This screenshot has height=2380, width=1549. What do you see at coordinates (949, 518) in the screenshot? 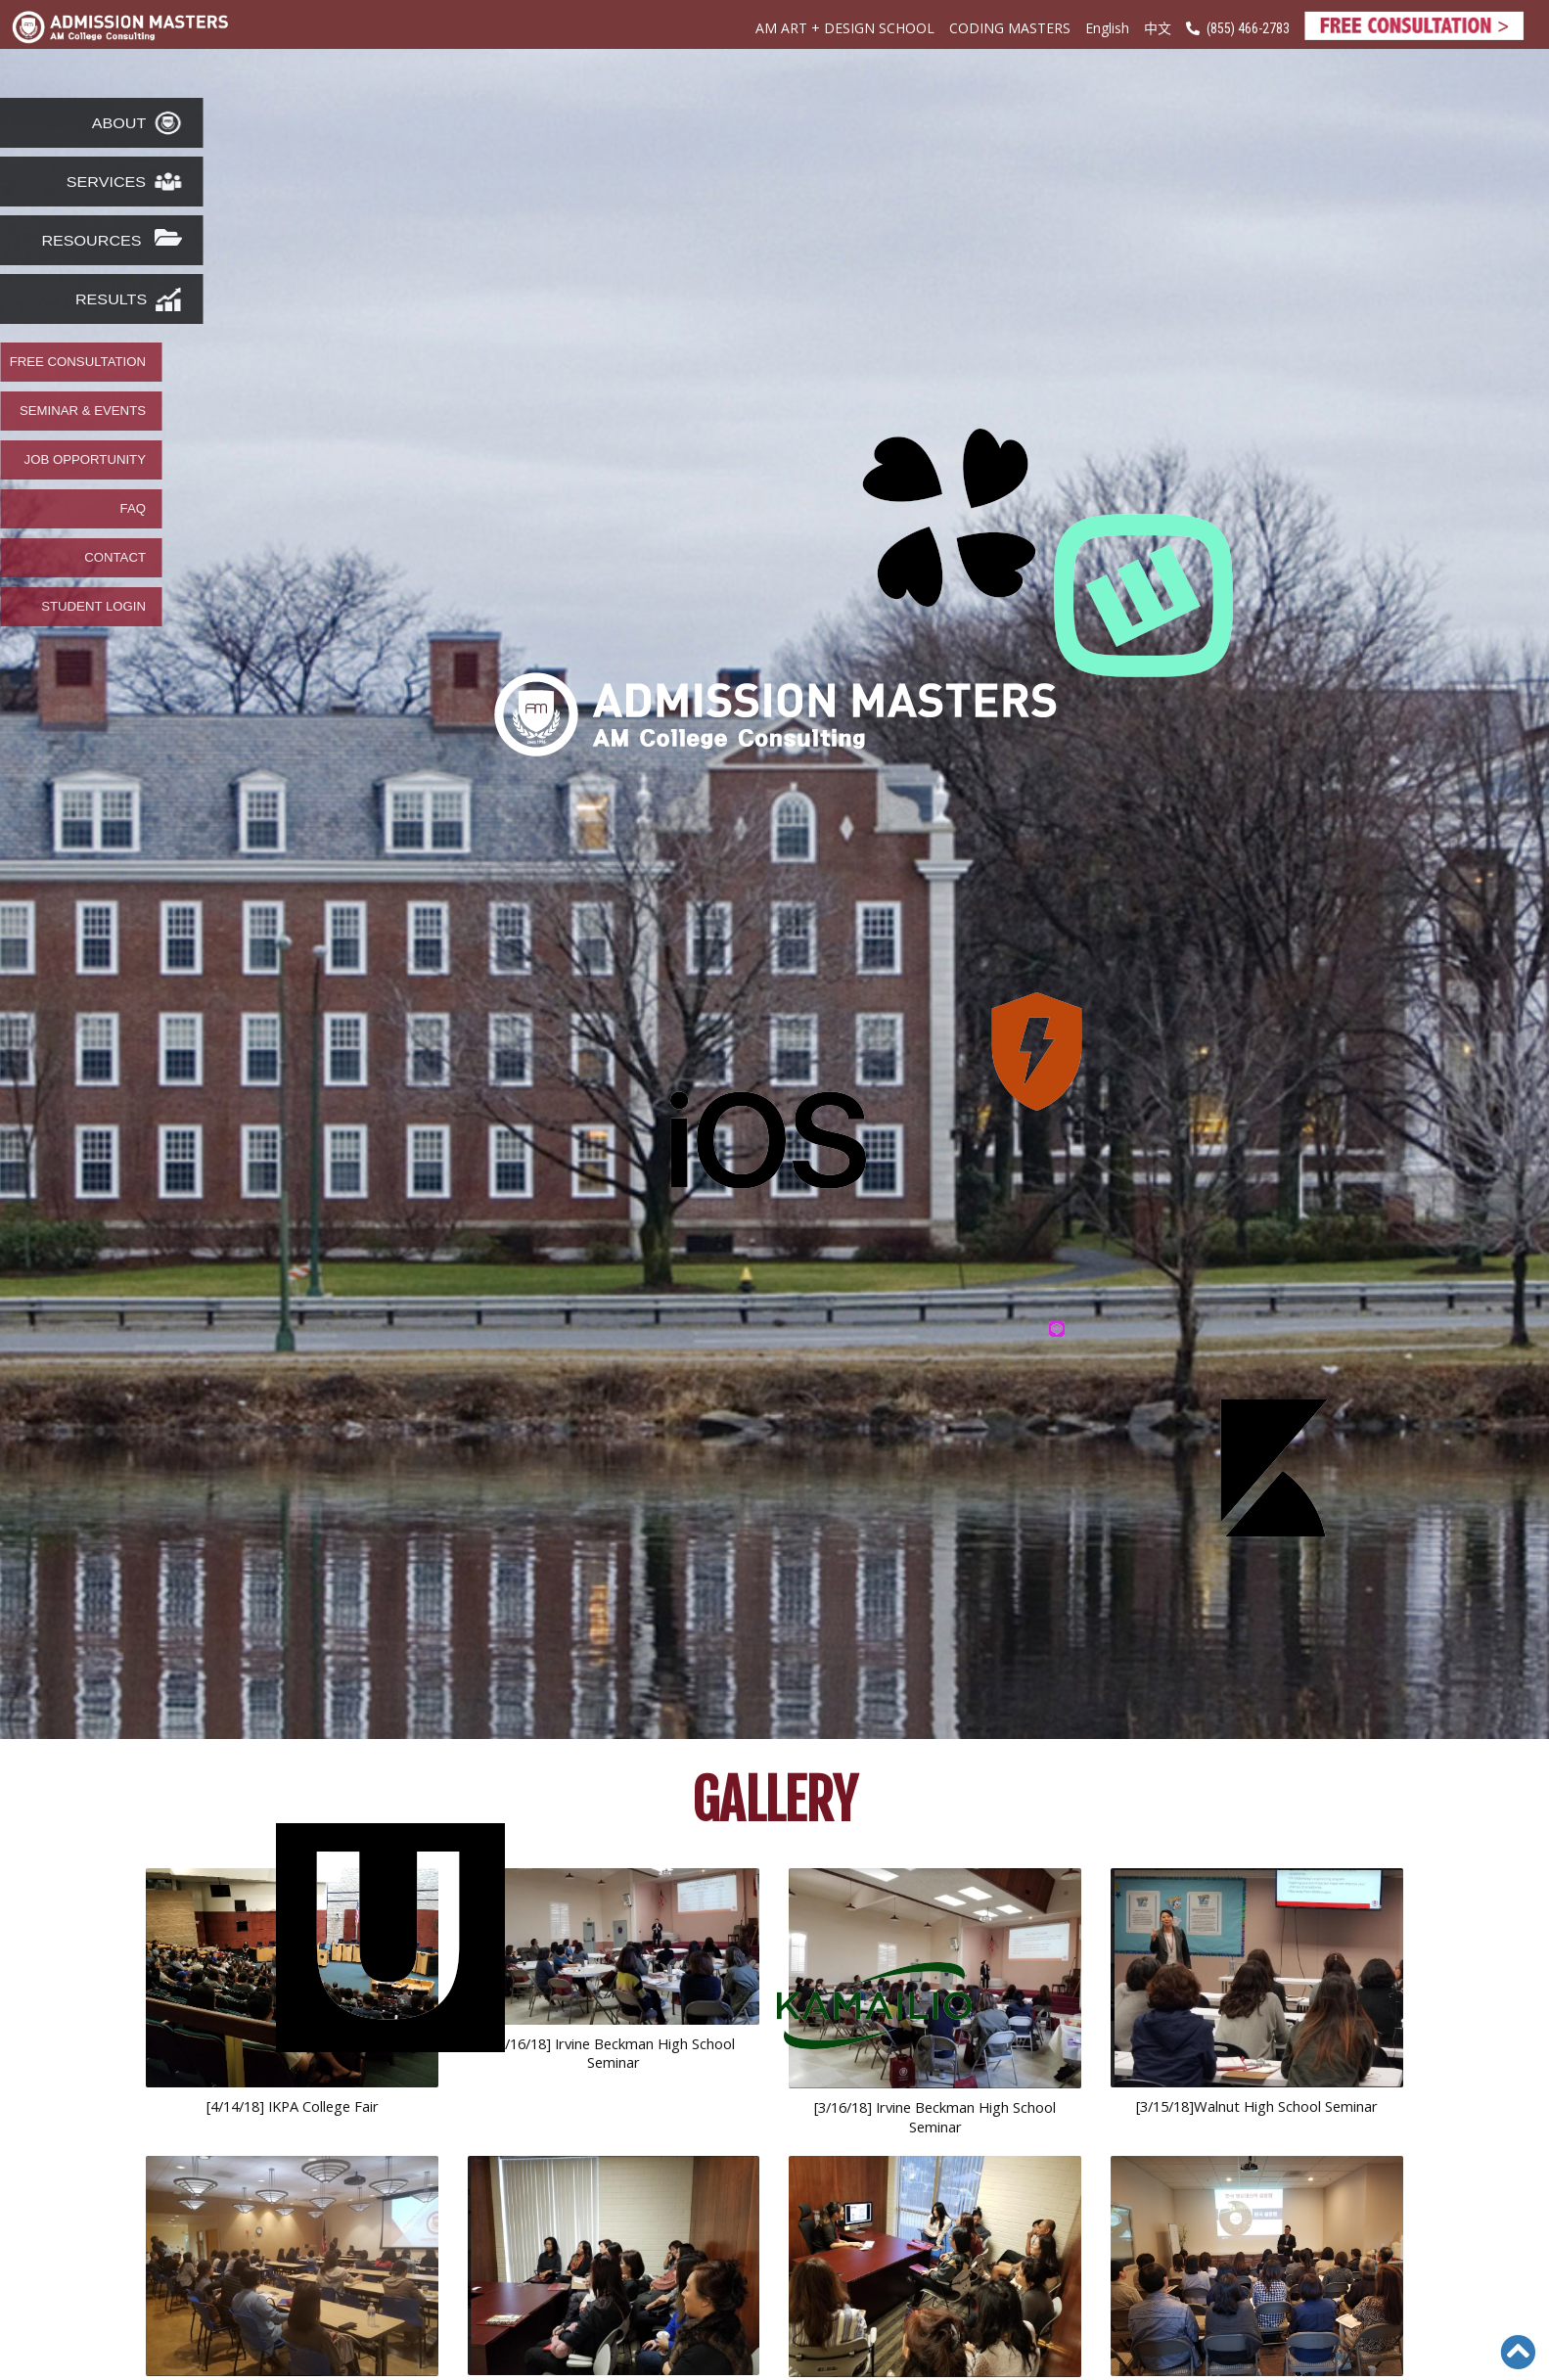
I see `4chan logo` at bounding box center [949, 518].